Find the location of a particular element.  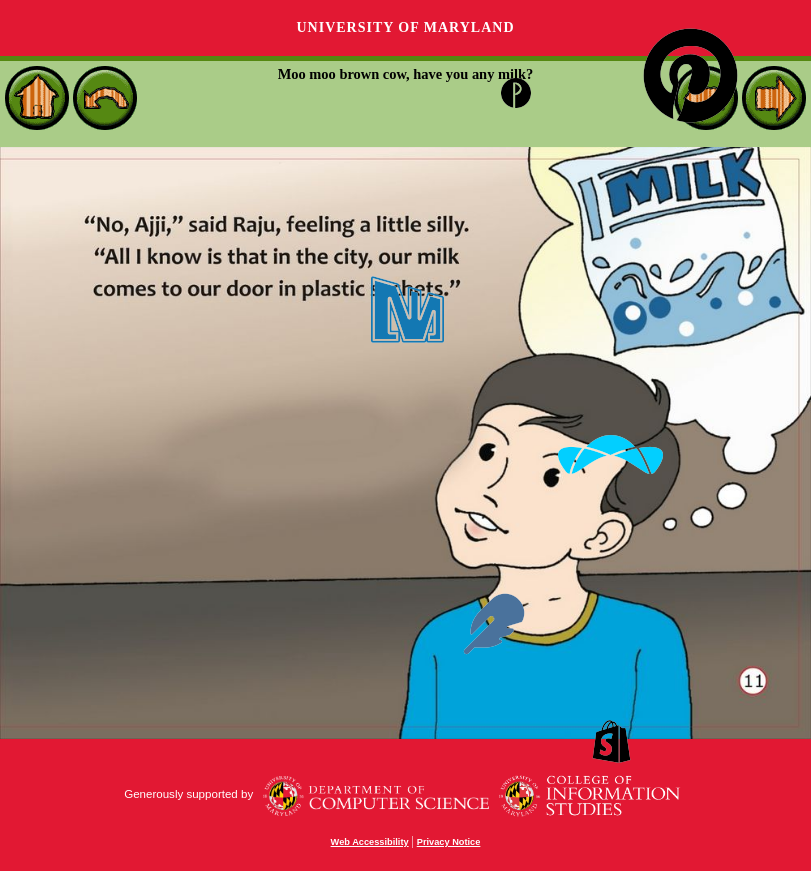

open the Pinterest app is located at coordinates (690, 75).